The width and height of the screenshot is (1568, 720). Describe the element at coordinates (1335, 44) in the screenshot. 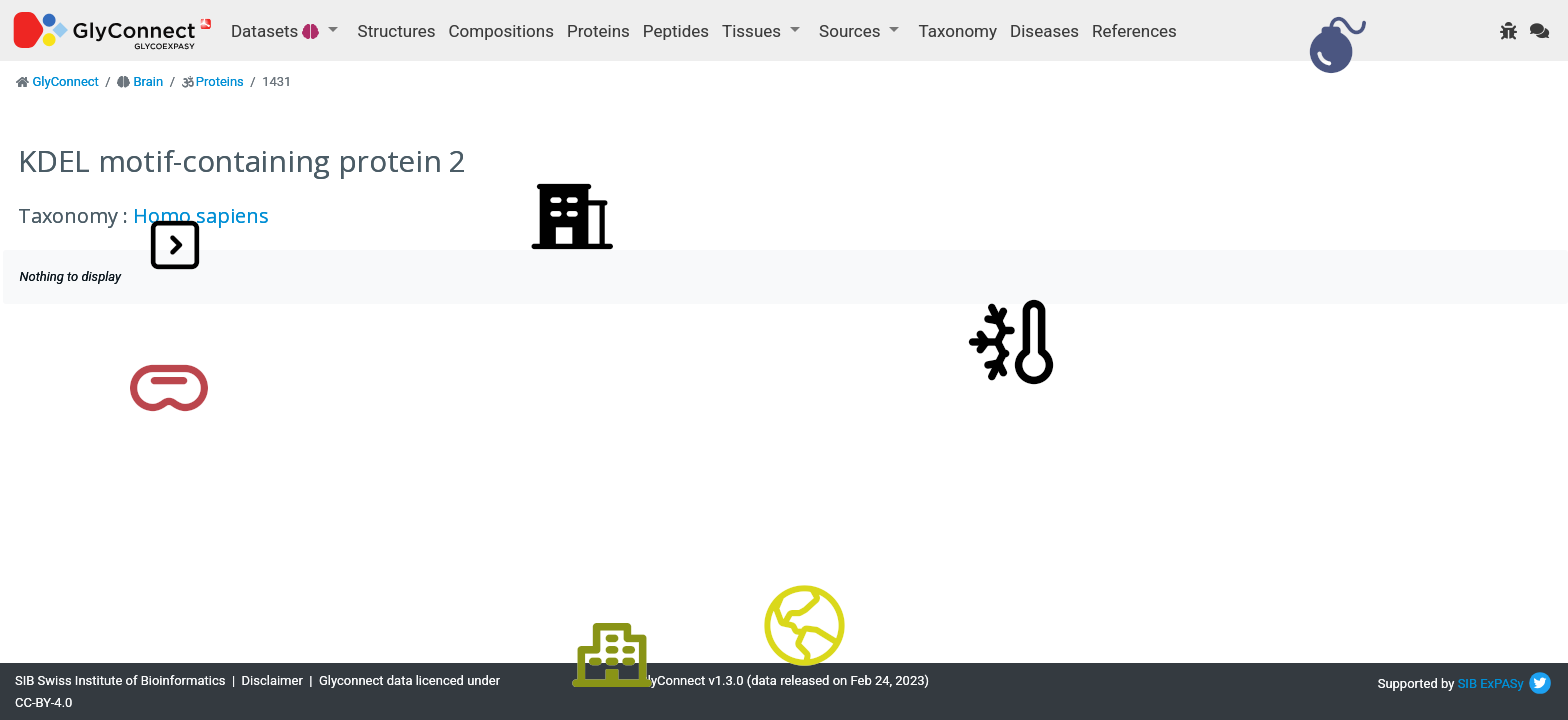

I see `indicates a destructive or dangerous action` at that location.